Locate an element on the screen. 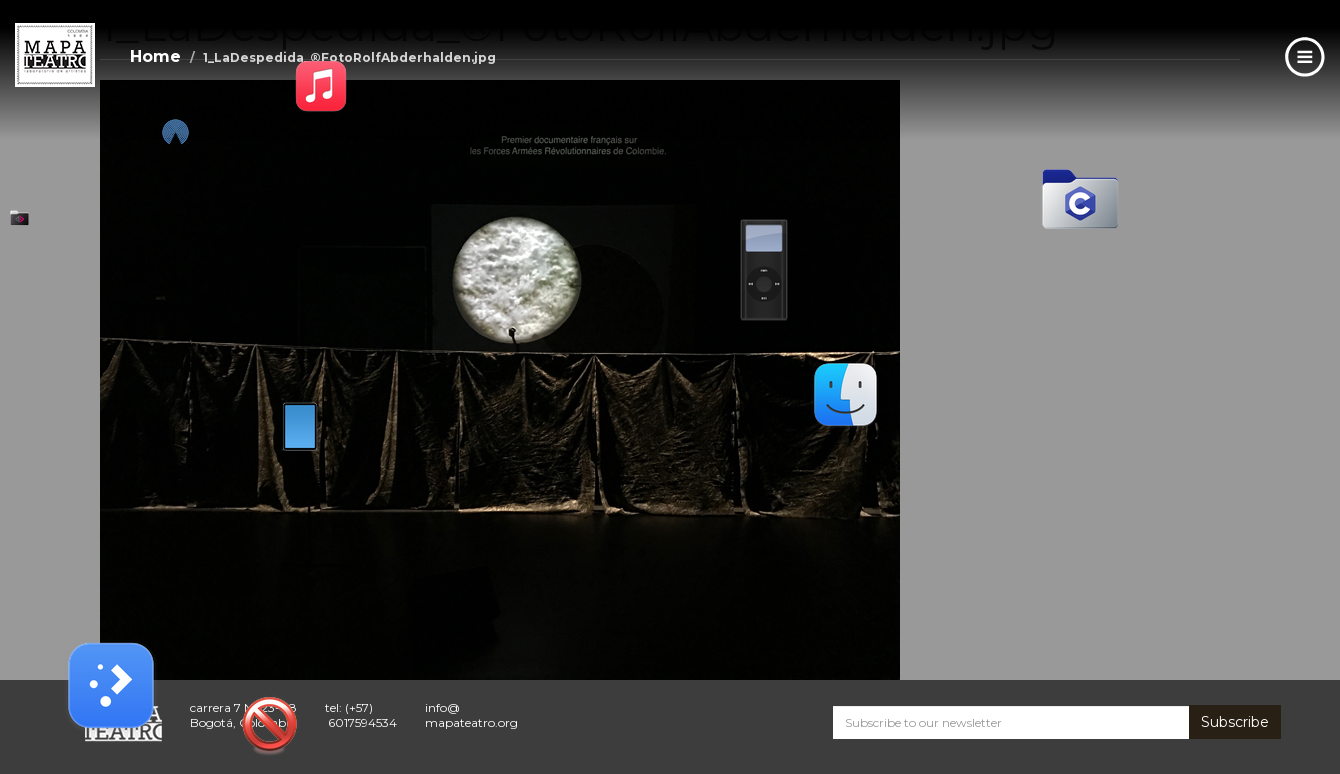 Image resolution: width=1340 pixels, height=774 pixels. open folder containing C programming files is located at coordinates (1080, 201).